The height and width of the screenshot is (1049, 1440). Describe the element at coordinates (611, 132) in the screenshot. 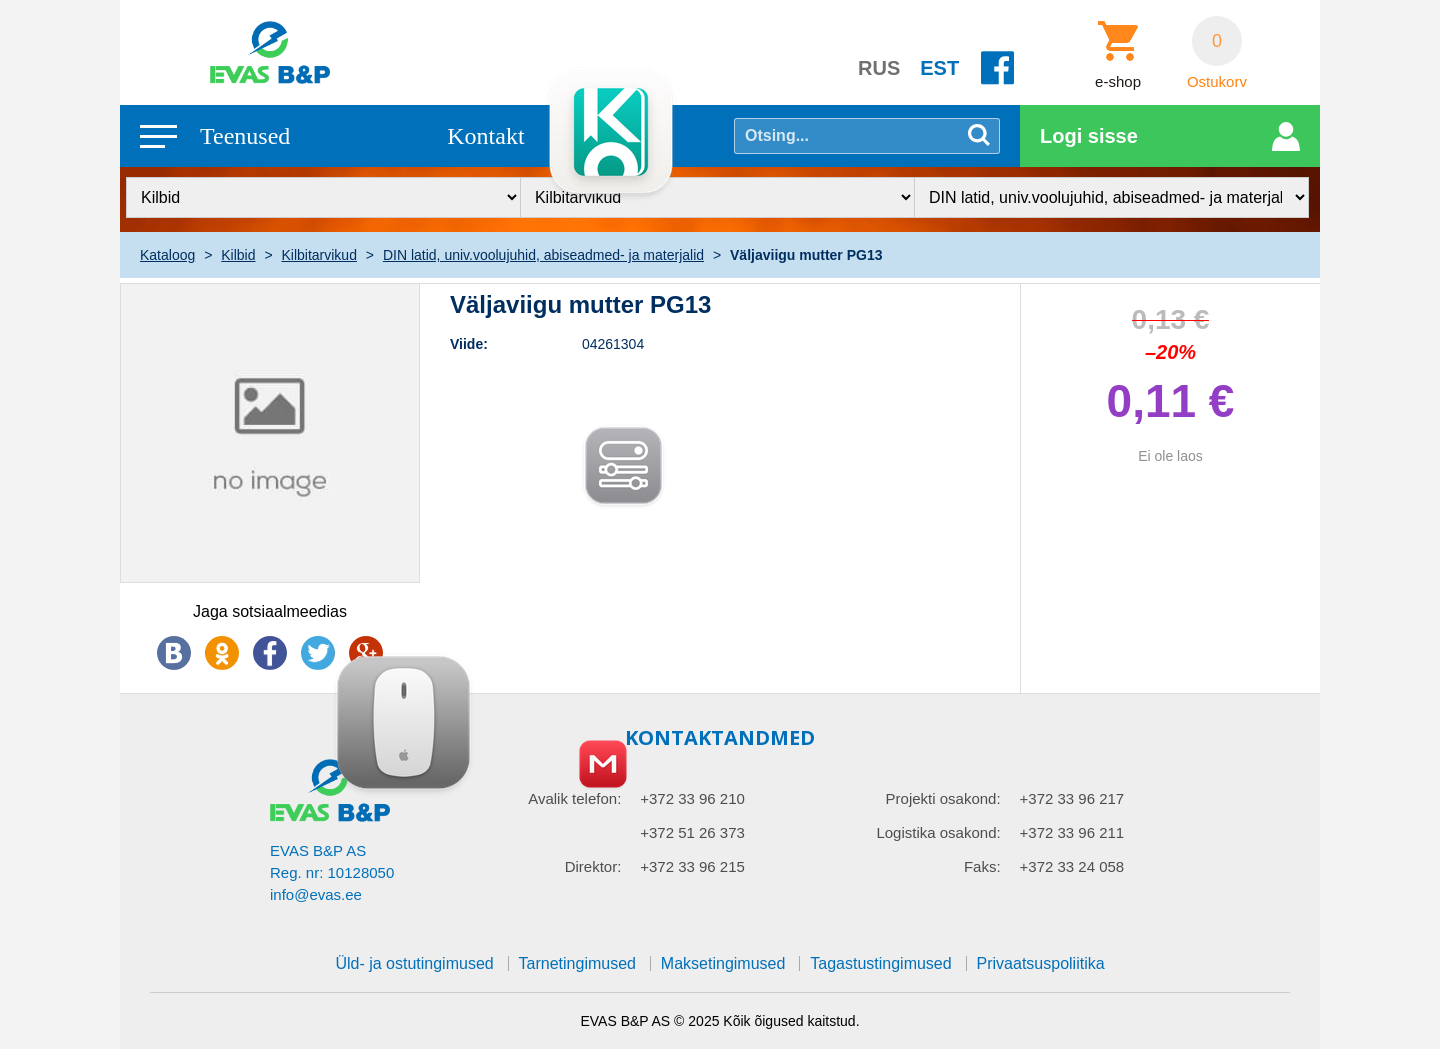

I see `open koreader e-book reading app` at that location.